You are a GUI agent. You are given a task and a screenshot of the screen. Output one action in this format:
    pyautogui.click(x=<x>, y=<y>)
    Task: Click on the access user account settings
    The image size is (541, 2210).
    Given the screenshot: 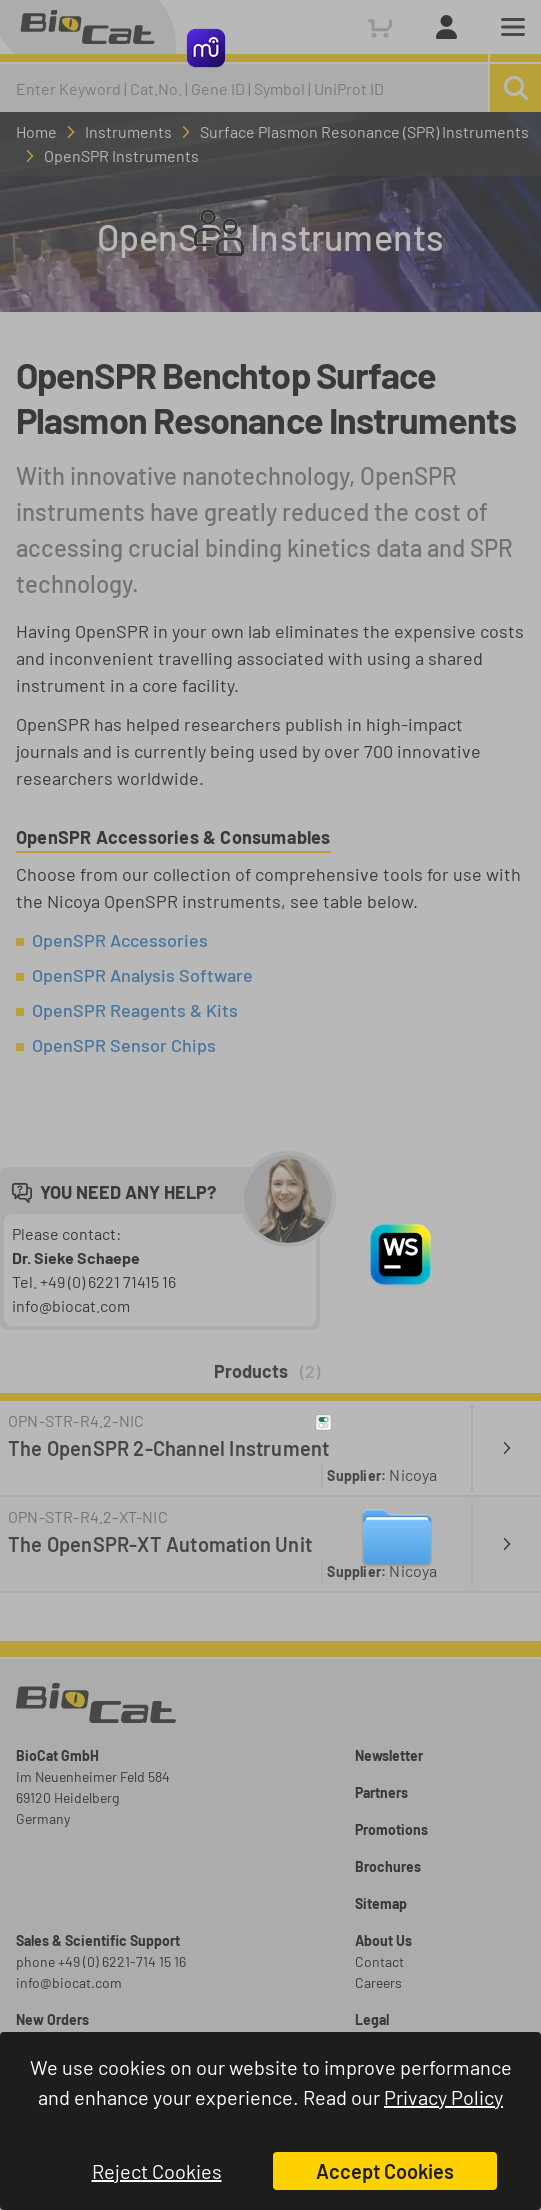 What is the action you would take?
    pyautogui.click(x=219, y=231)
    